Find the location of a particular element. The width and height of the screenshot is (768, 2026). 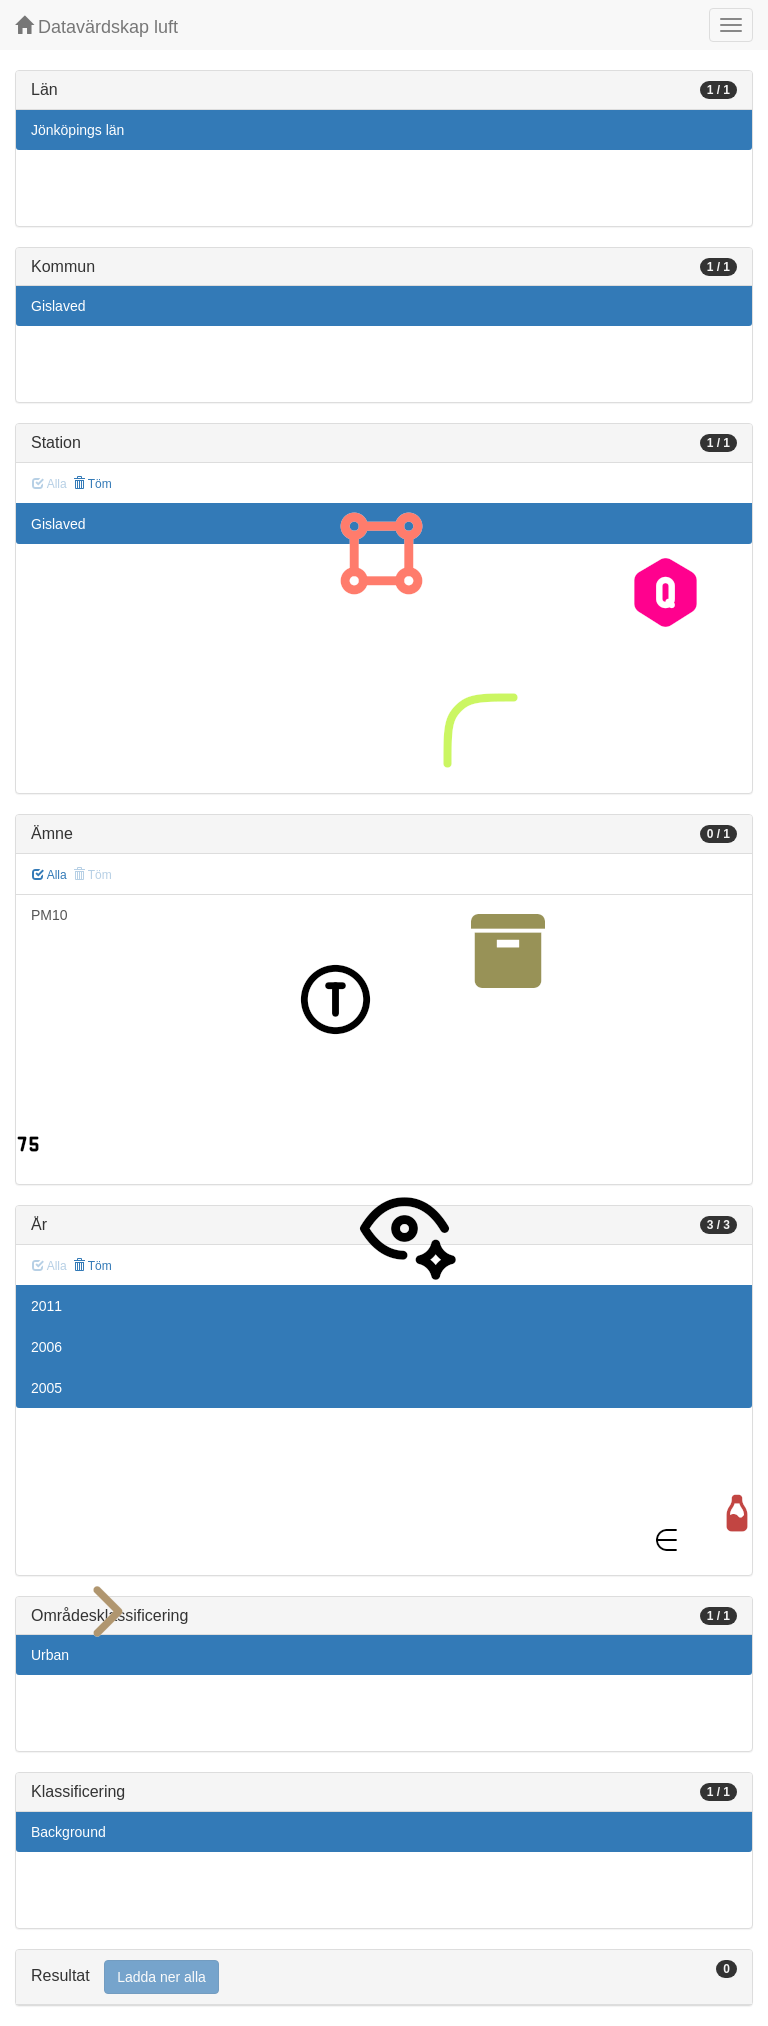

view beverage or drink options is located at coordinates (737, 1514).